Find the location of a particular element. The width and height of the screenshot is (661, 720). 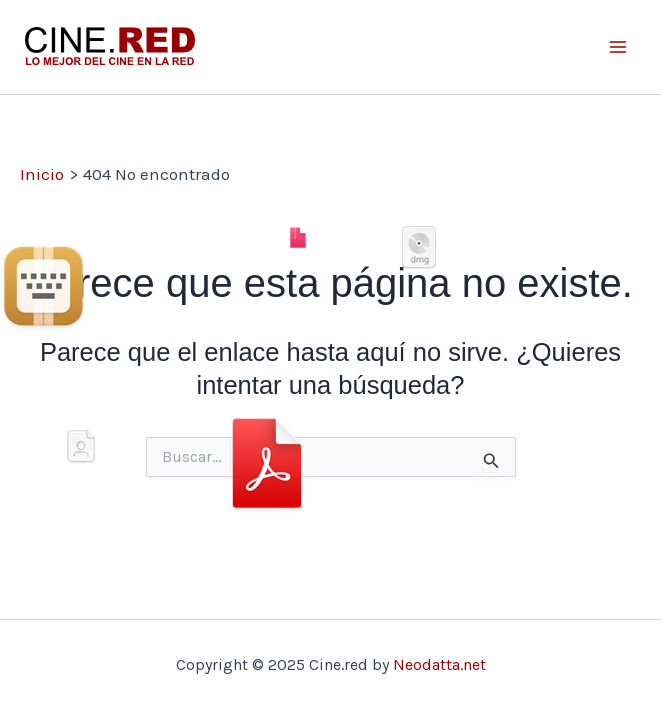

open or mount a macOS disk image file is located at coordinates (419, 247).